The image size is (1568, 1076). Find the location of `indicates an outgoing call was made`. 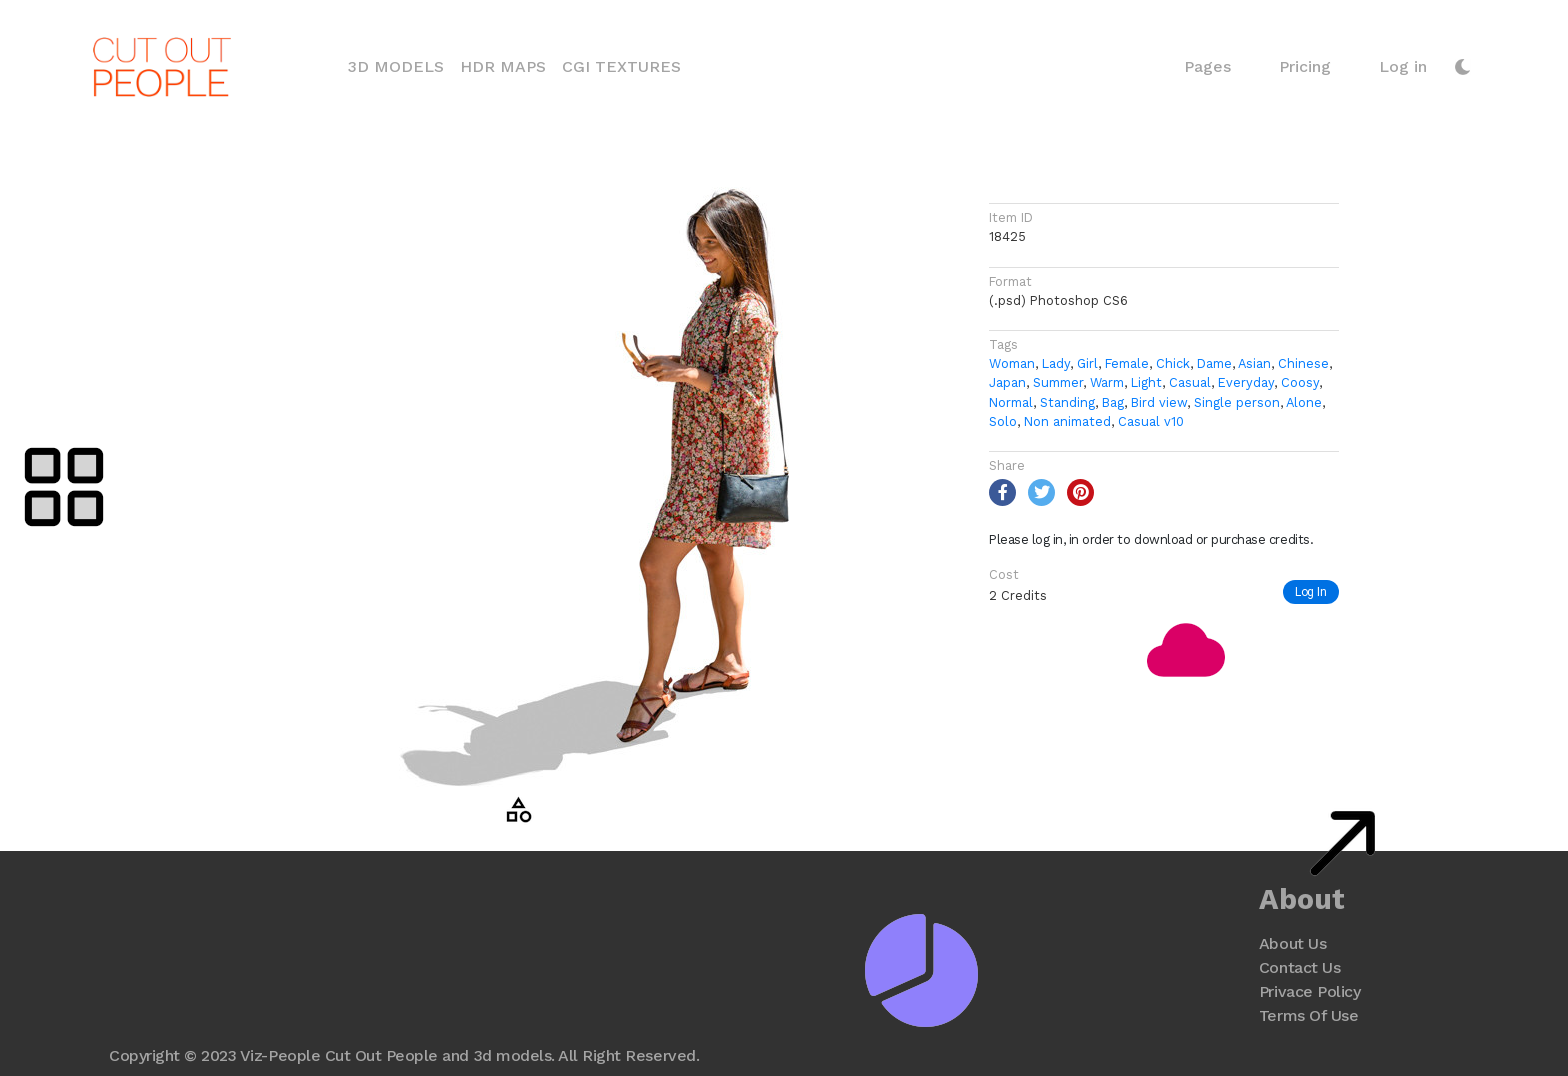

indicates an outgoing call was made is located at coordinates (1344, 842).